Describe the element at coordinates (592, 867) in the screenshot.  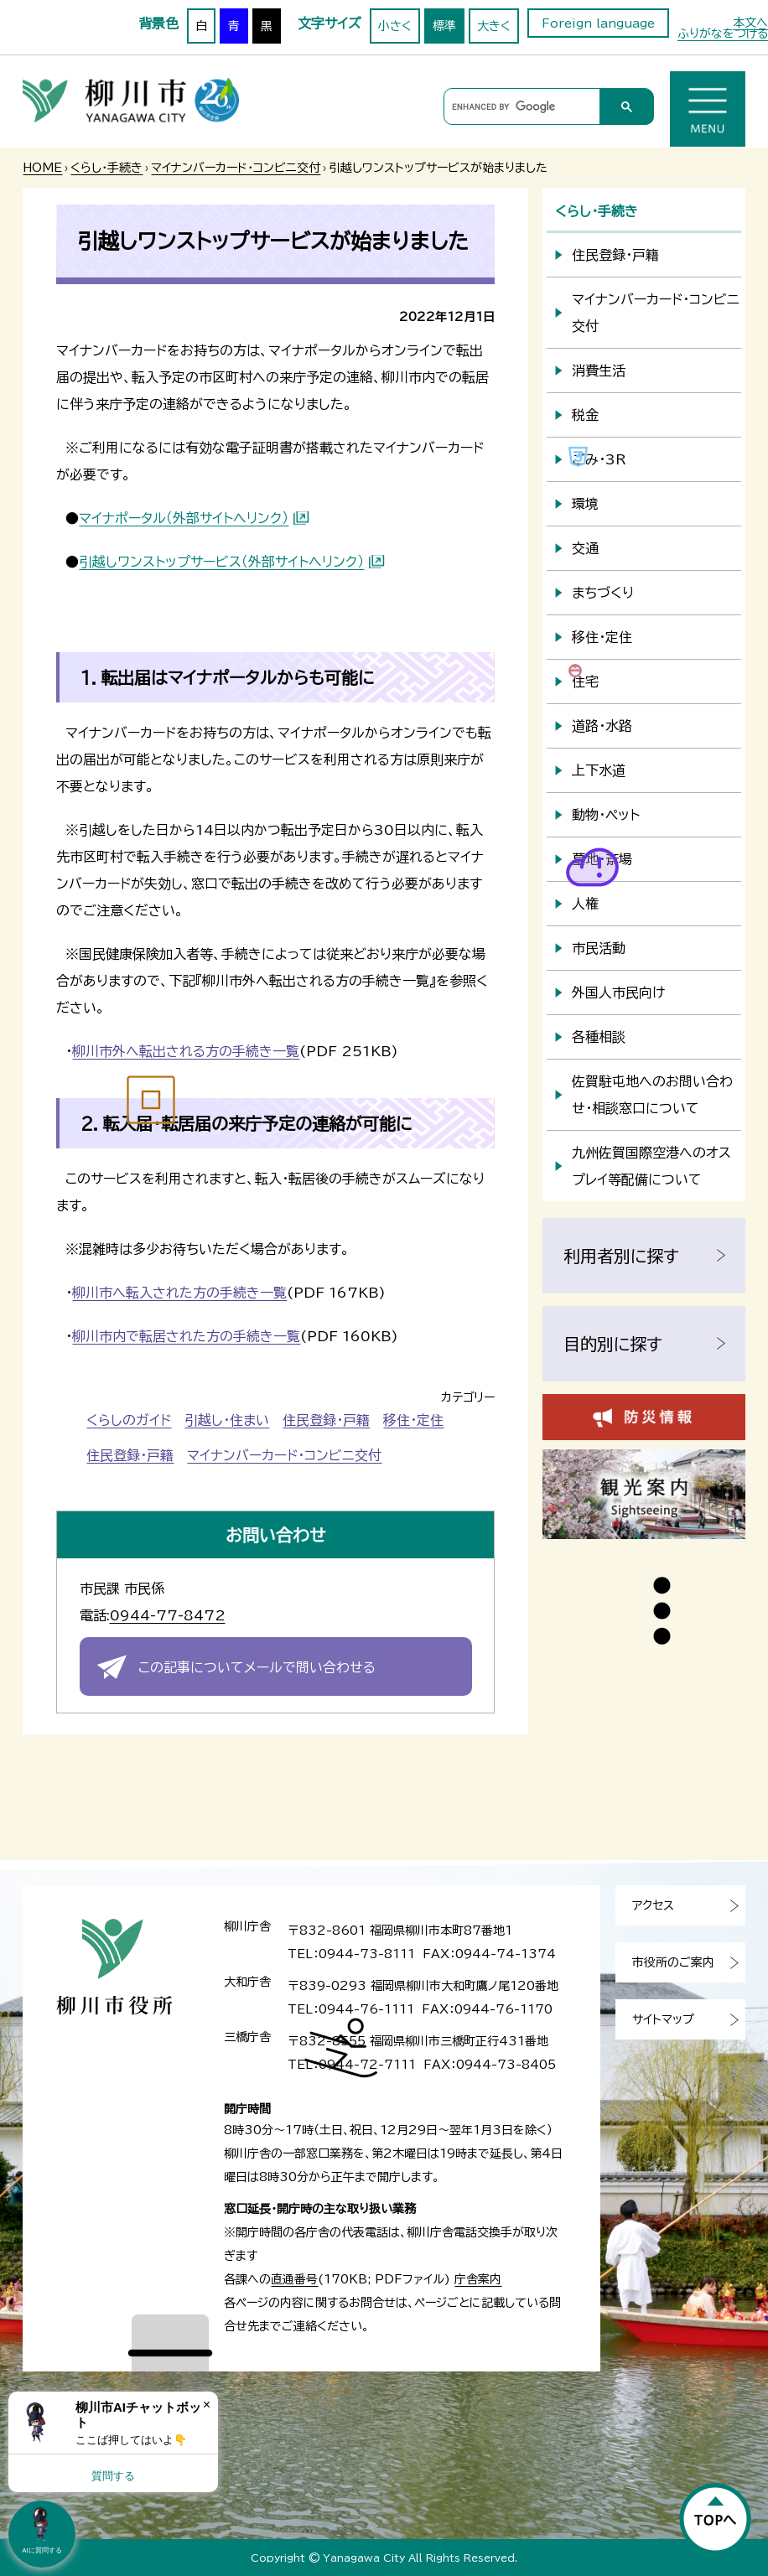
I see `cloud storage warning or issue detected` at that location.